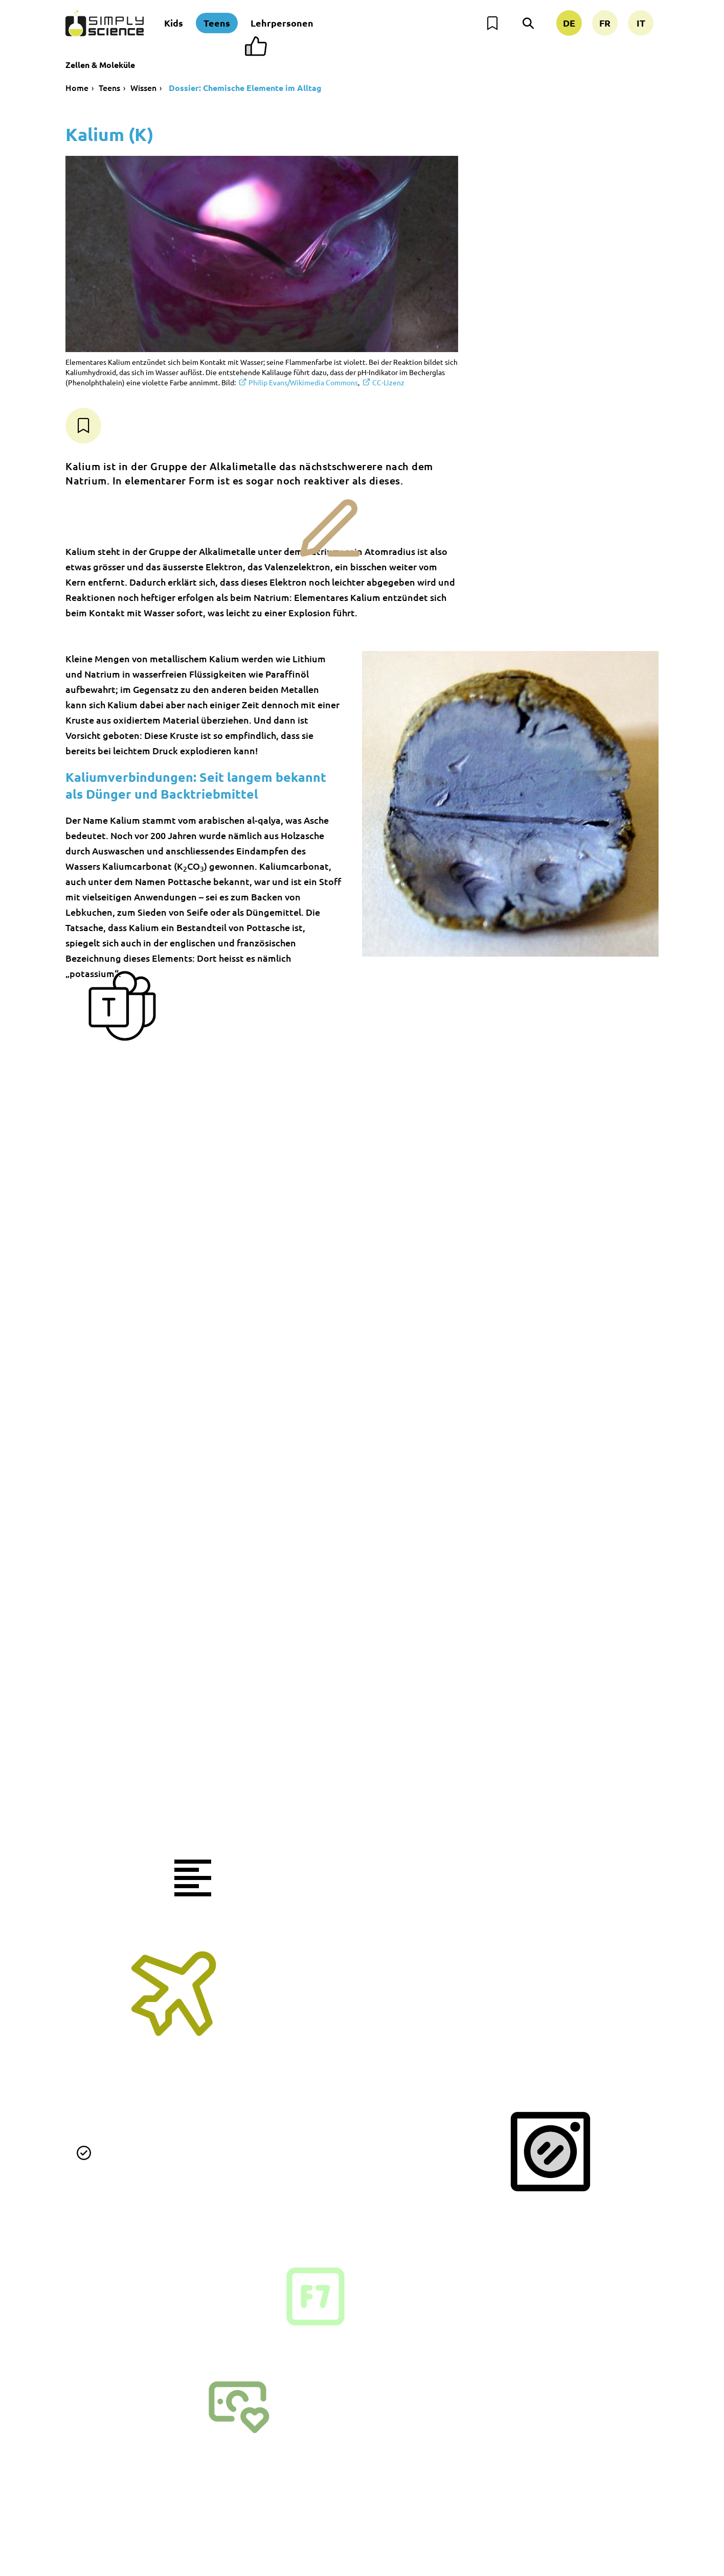 This screenshot has height=2576, width=724. Describe the element at coordinates (330, 529) in the screenshot. I see `edit text or content` at that location.